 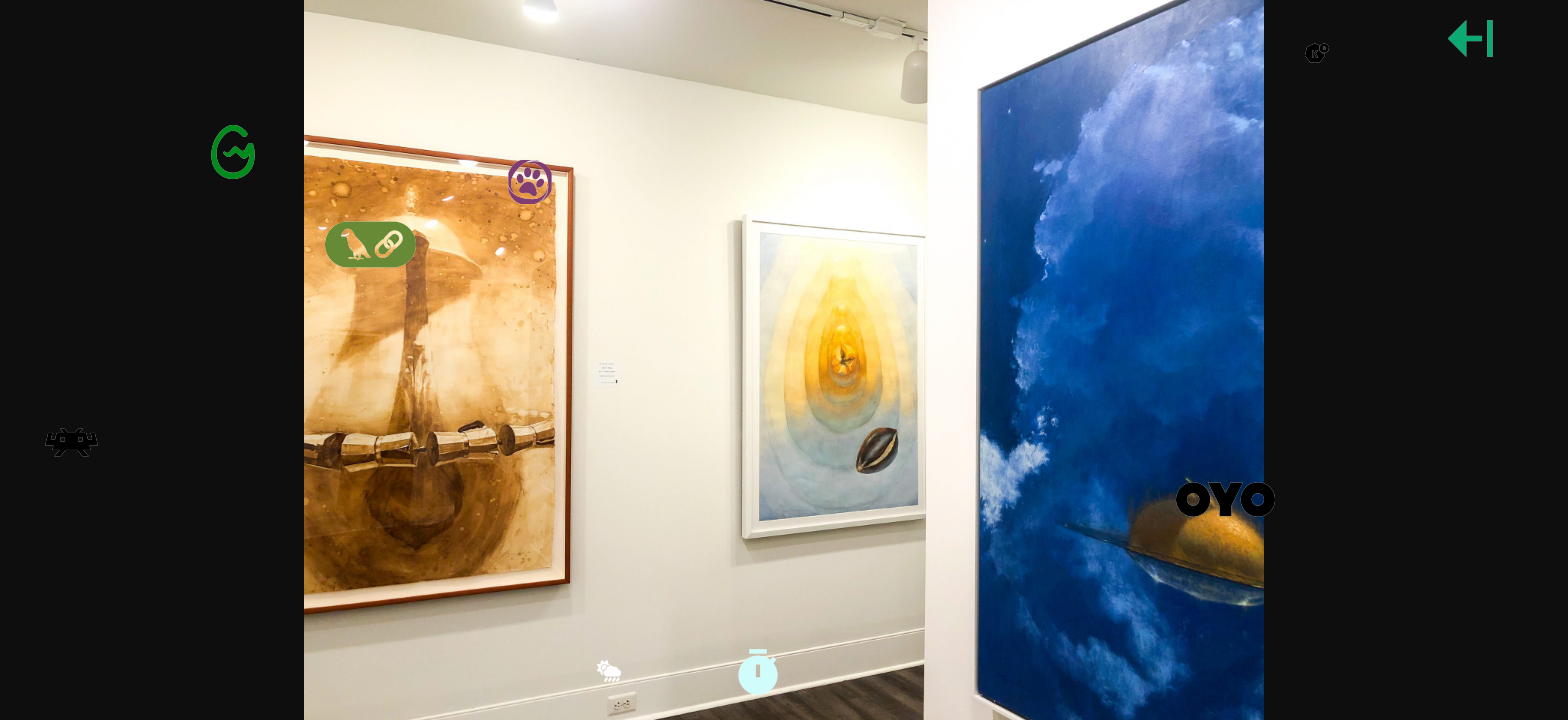 What do you see at coordinates (233, 152) in the screenshot?
I see `open wegame gaming platform` at bounding box center [233, 152].